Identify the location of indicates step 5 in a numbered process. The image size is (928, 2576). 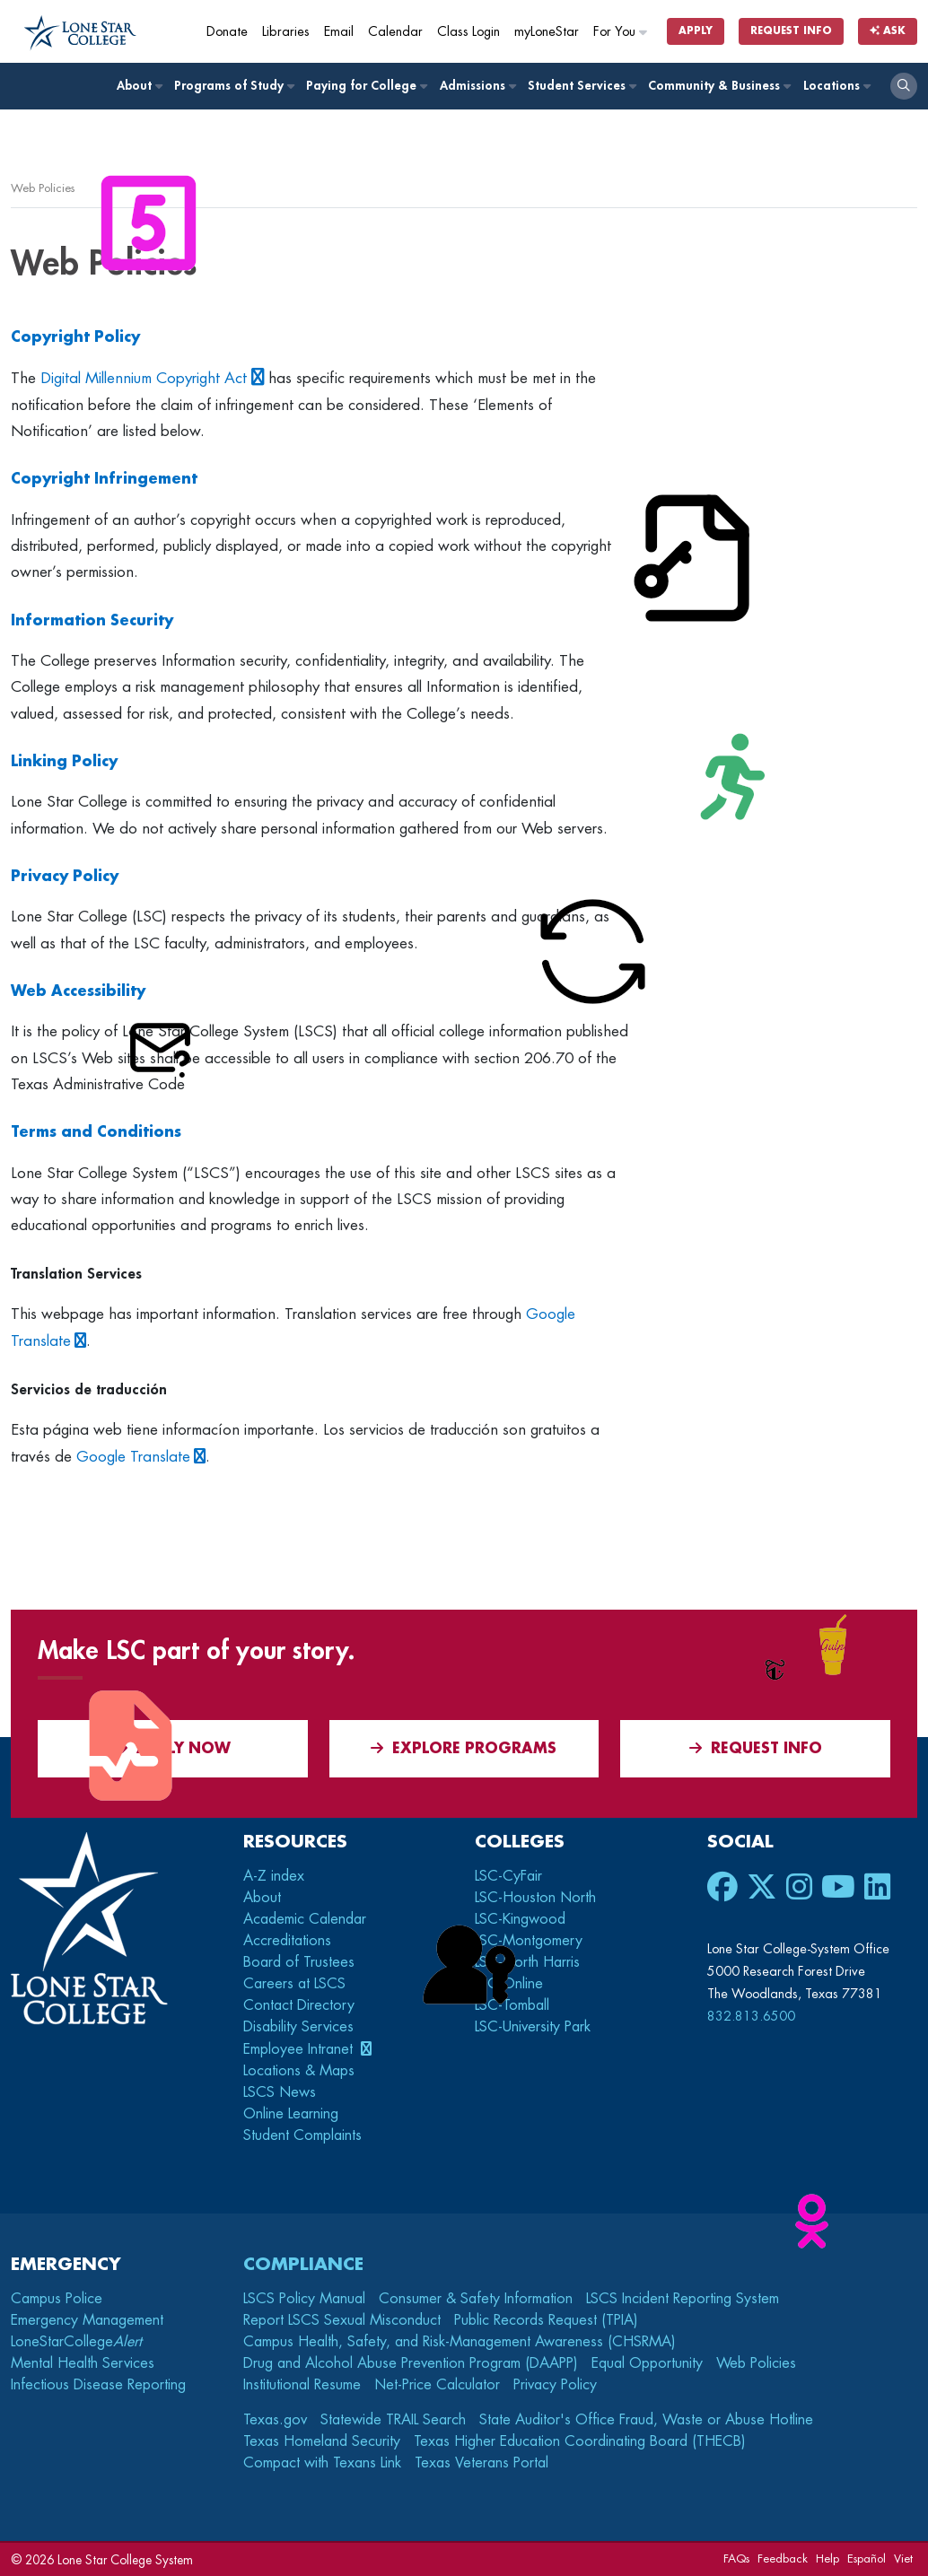
(148, 223).